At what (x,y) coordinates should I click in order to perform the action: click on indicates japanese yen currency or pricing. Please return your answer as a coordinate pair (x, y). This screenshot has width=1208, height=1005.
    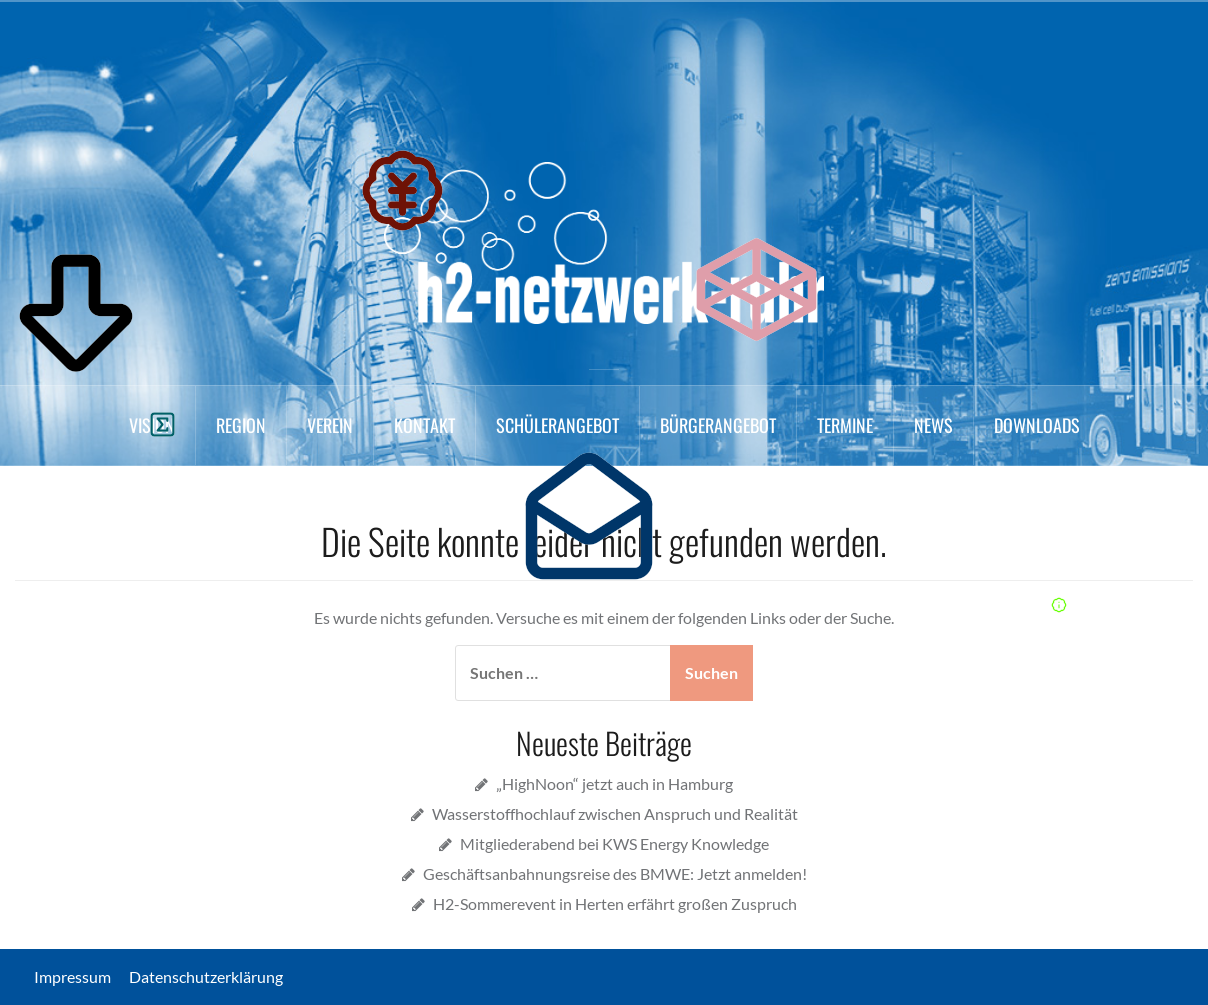
    Looking at the image, I should click on (402, 190).